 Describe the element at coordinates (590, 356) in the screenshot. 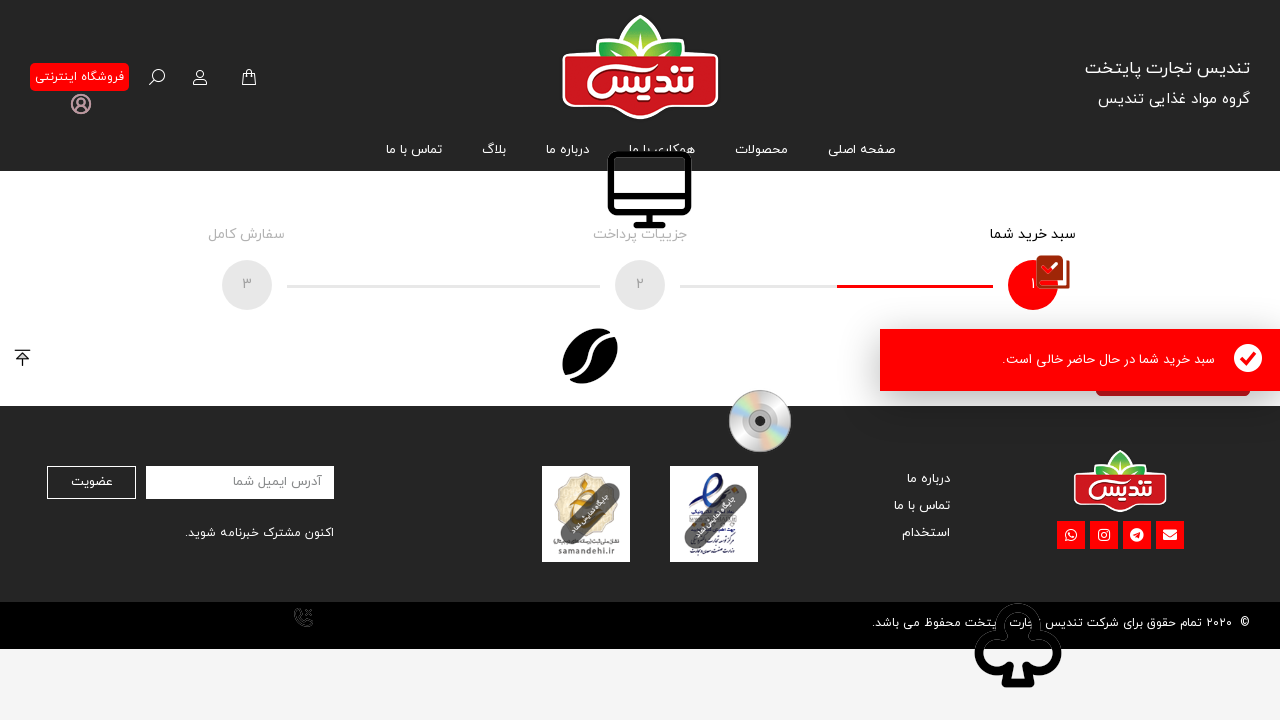

I see `browse coffee shops or cafés nearby` at that location.